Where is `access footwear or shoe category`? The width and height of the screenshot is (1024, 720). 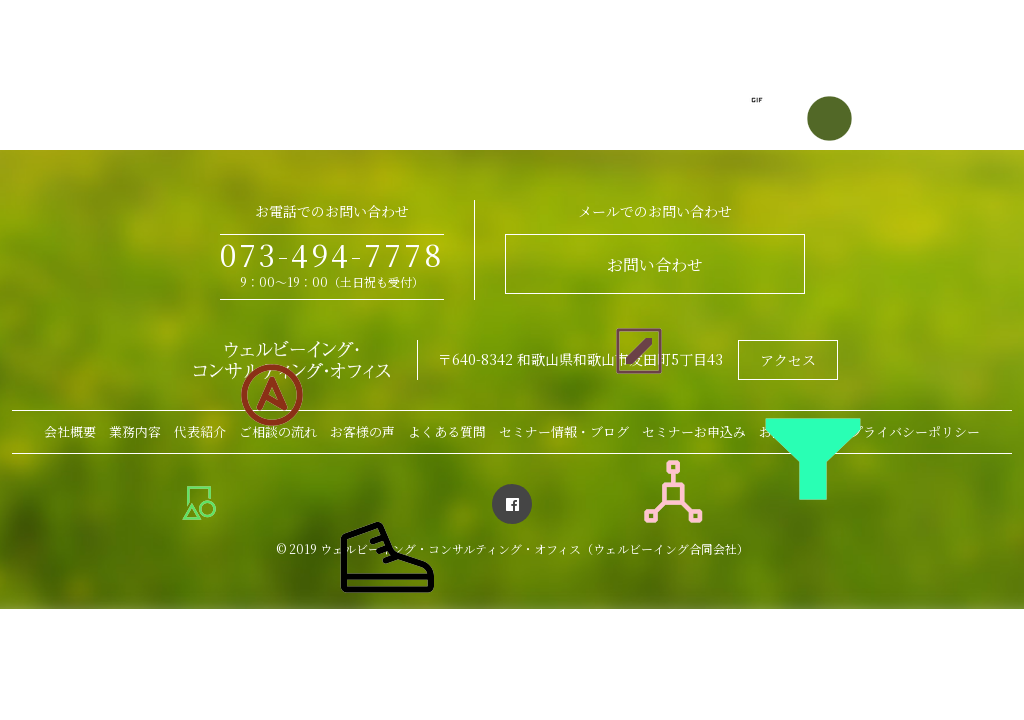
access footwear or shoe category is located at coordinates (382, 560).